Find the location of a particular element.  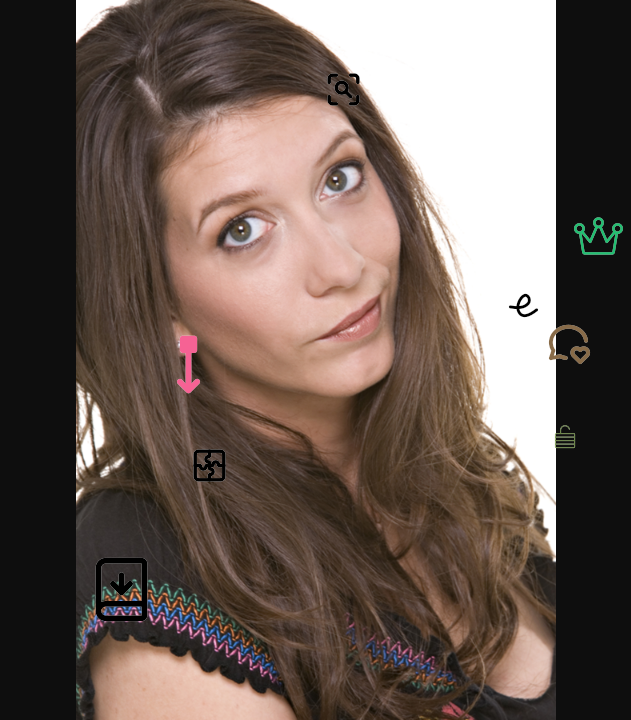

indicates premium or VIP membership status is located at coordinates (598, 238).